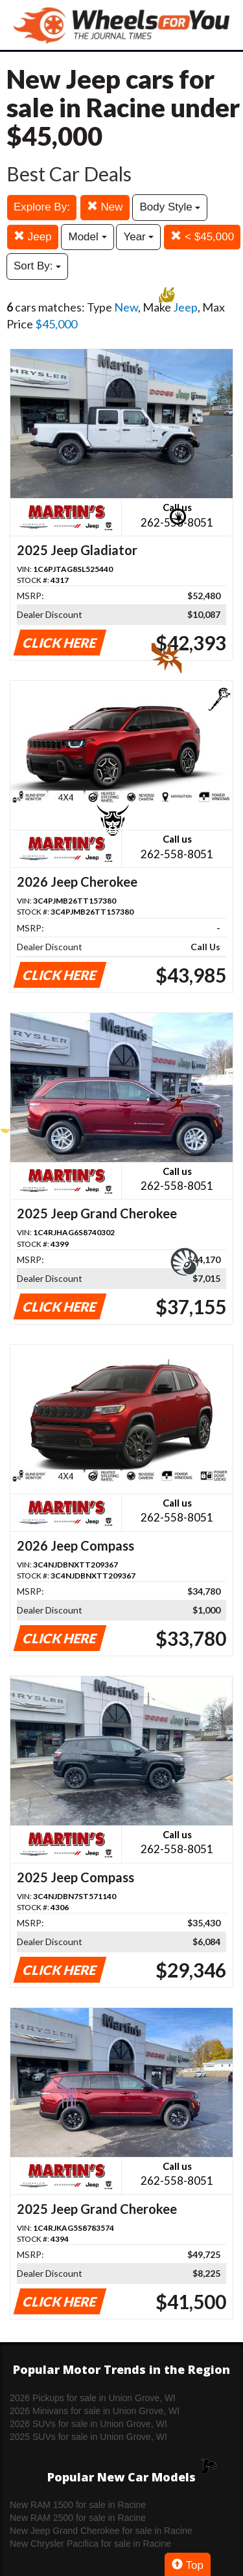  I want to click on select oni character or avatar, so click(113, 820).